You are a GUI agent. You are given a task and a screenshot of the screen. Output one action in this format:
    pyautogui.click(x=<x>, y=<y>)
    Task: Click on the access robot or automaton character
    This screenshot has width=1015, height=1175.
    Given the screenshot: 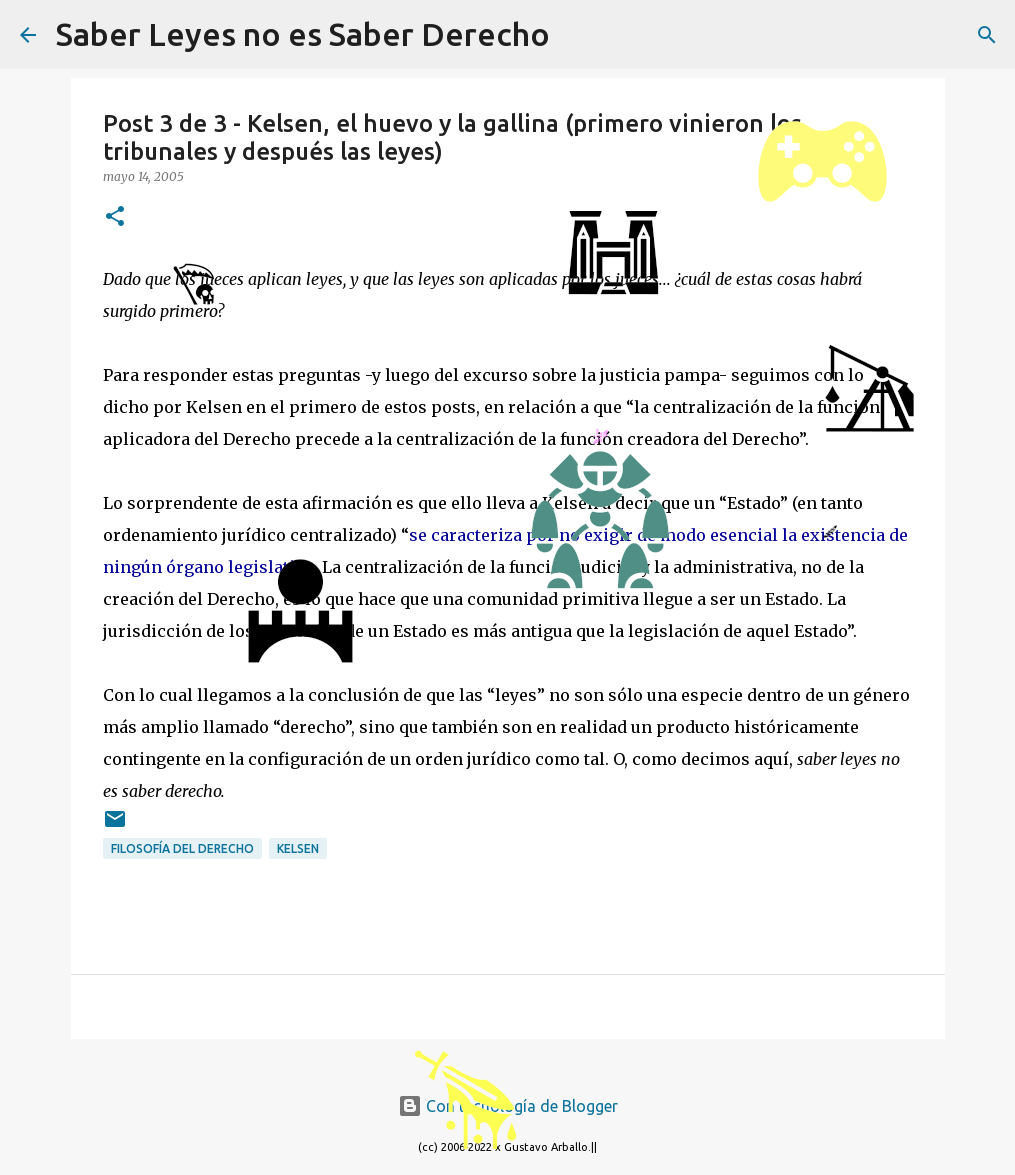 What is the action you would take?
    pyautogui.click(x=600, y=520)
    